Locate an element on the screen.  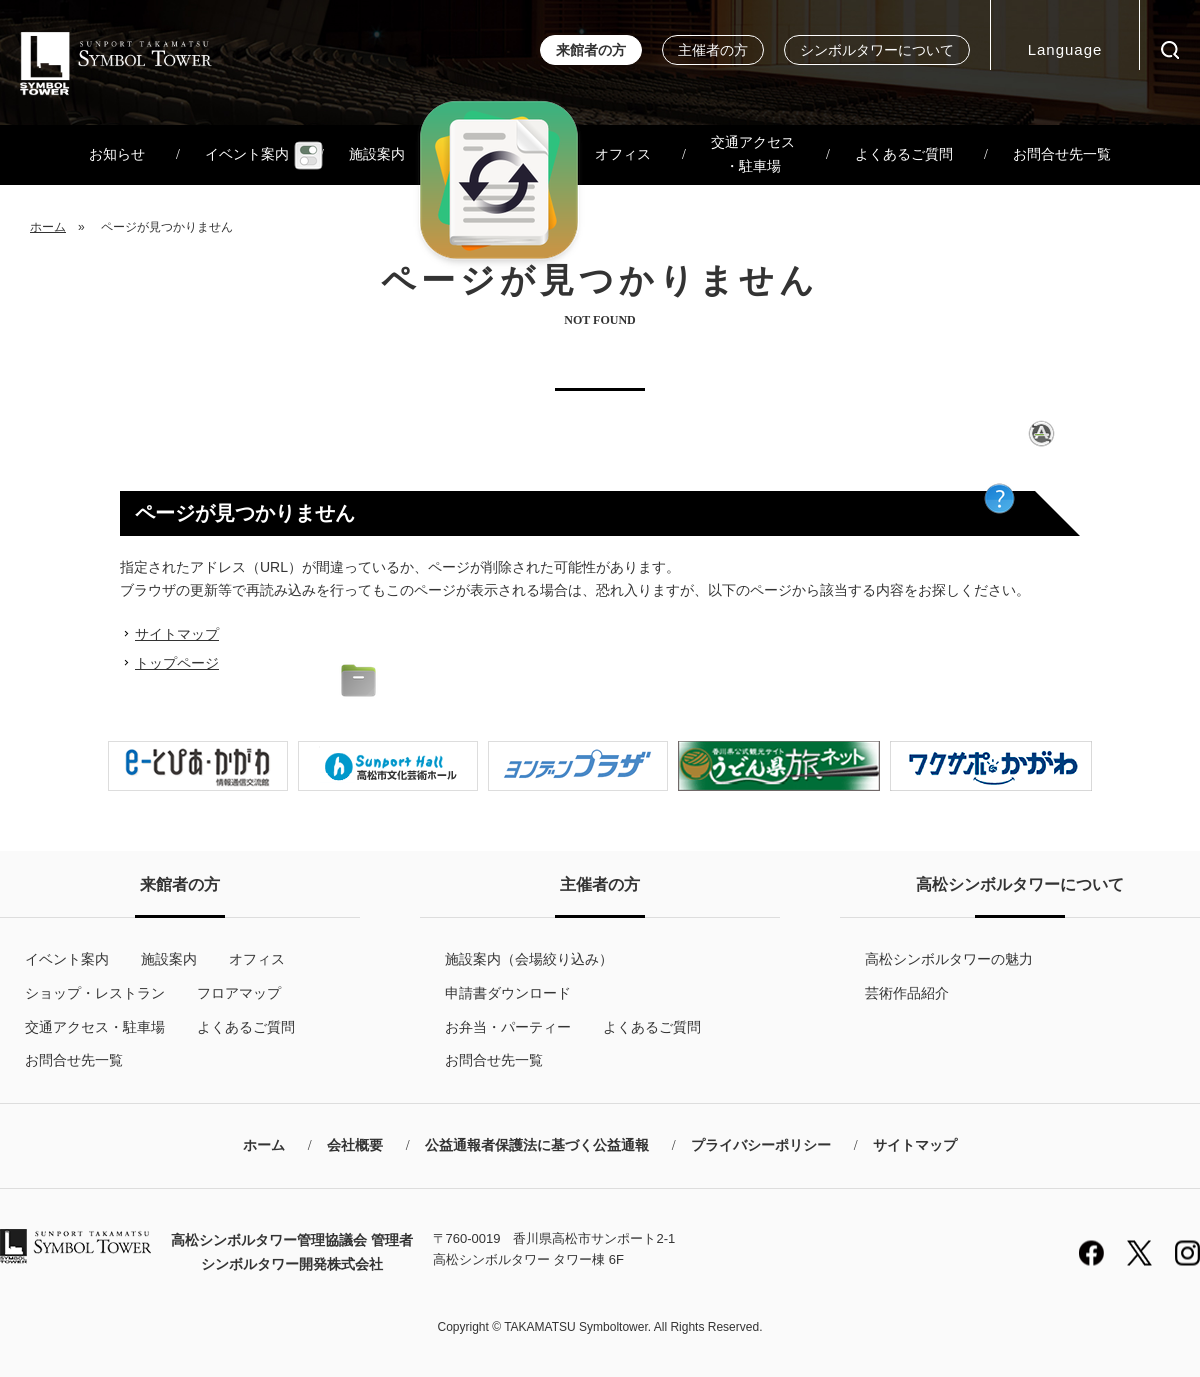
open the file manager application is located at coordinates (358, 680).